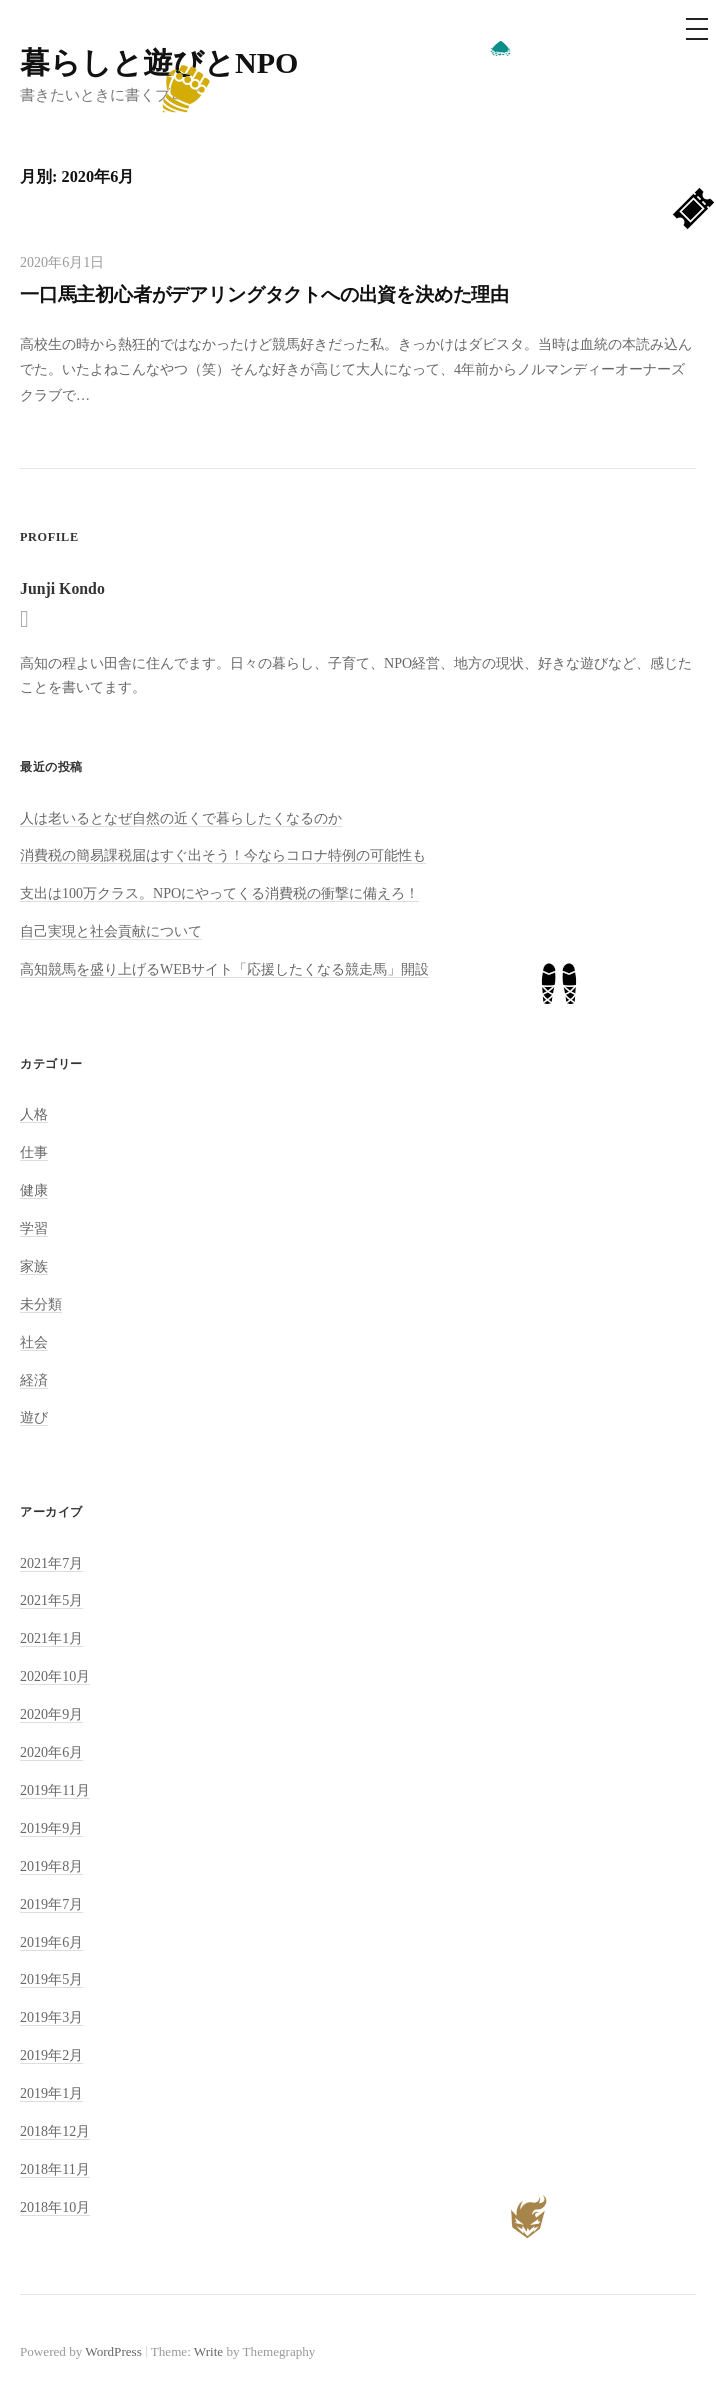  Describe the element at coordinates (559, 983) in the screenshot. I see `equip leg armor to your character` at that location.